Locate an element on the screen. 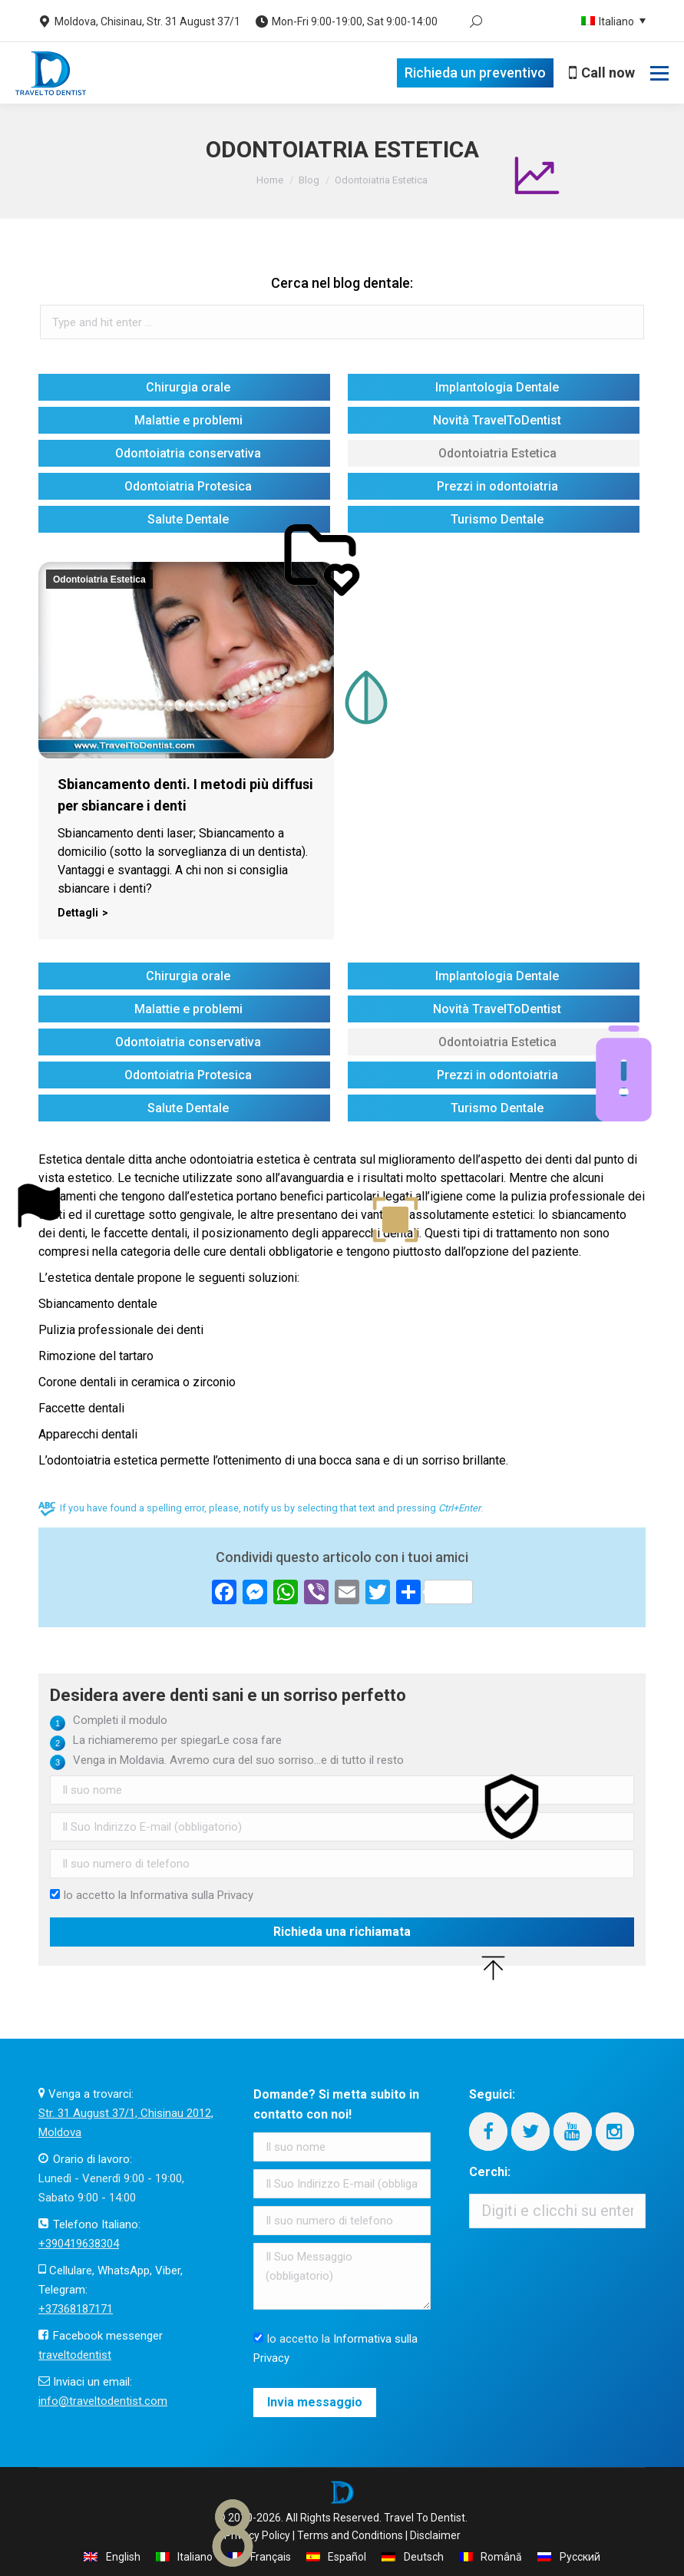  flag or bookmark an item for follow-up is located at coordinates (37, 1204).